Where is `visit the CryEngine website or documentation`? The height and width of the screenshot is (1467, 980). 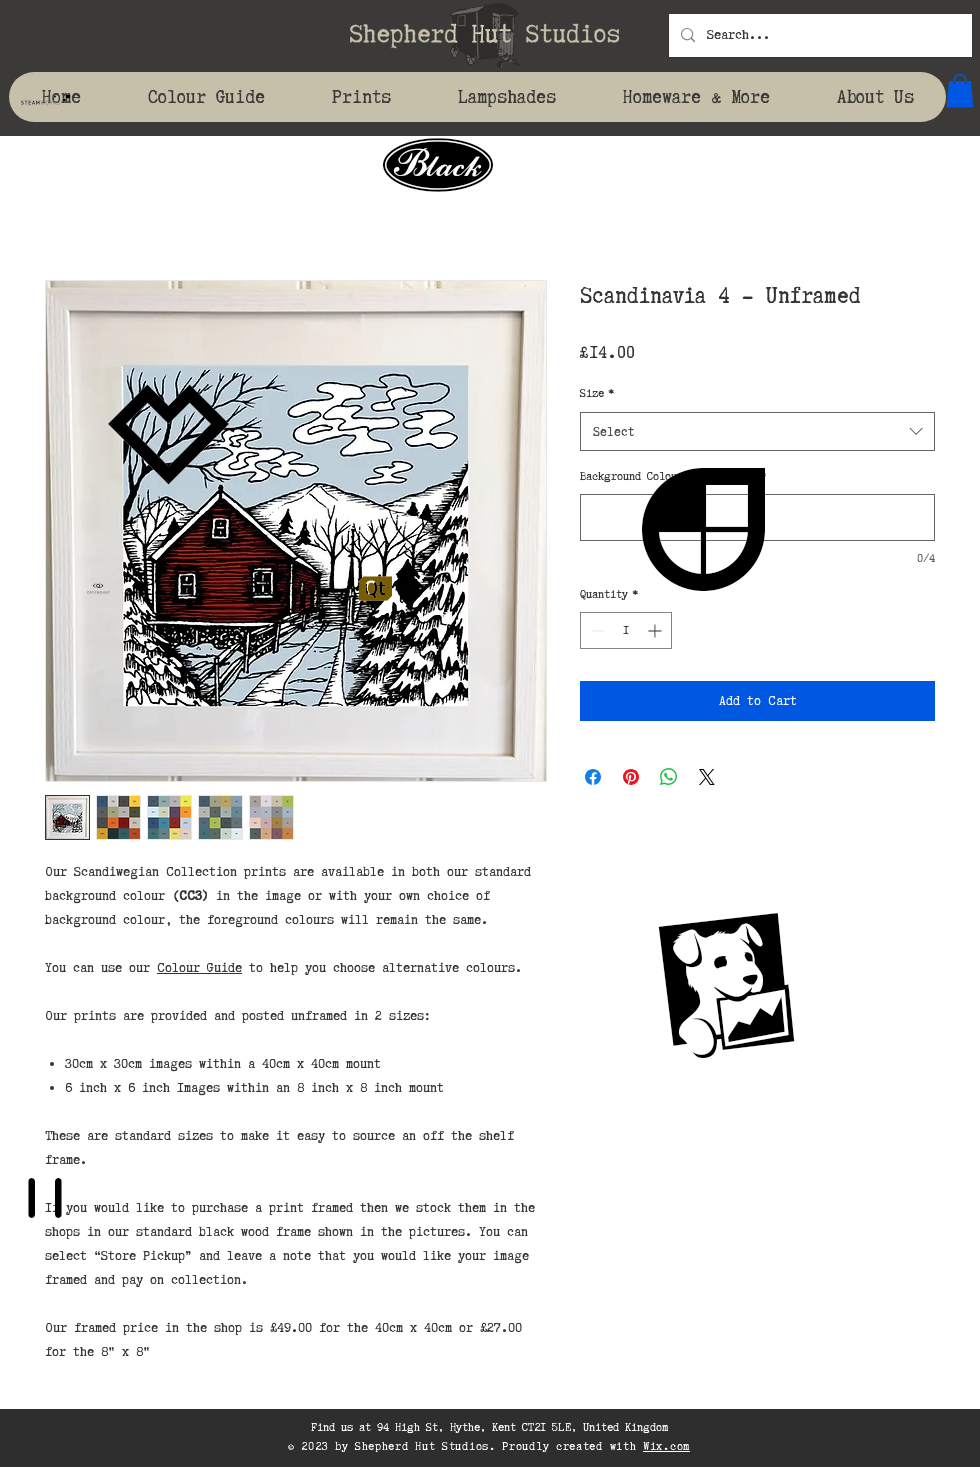 visit the CryEngine website or documentation is located at coordinates (98, 588).